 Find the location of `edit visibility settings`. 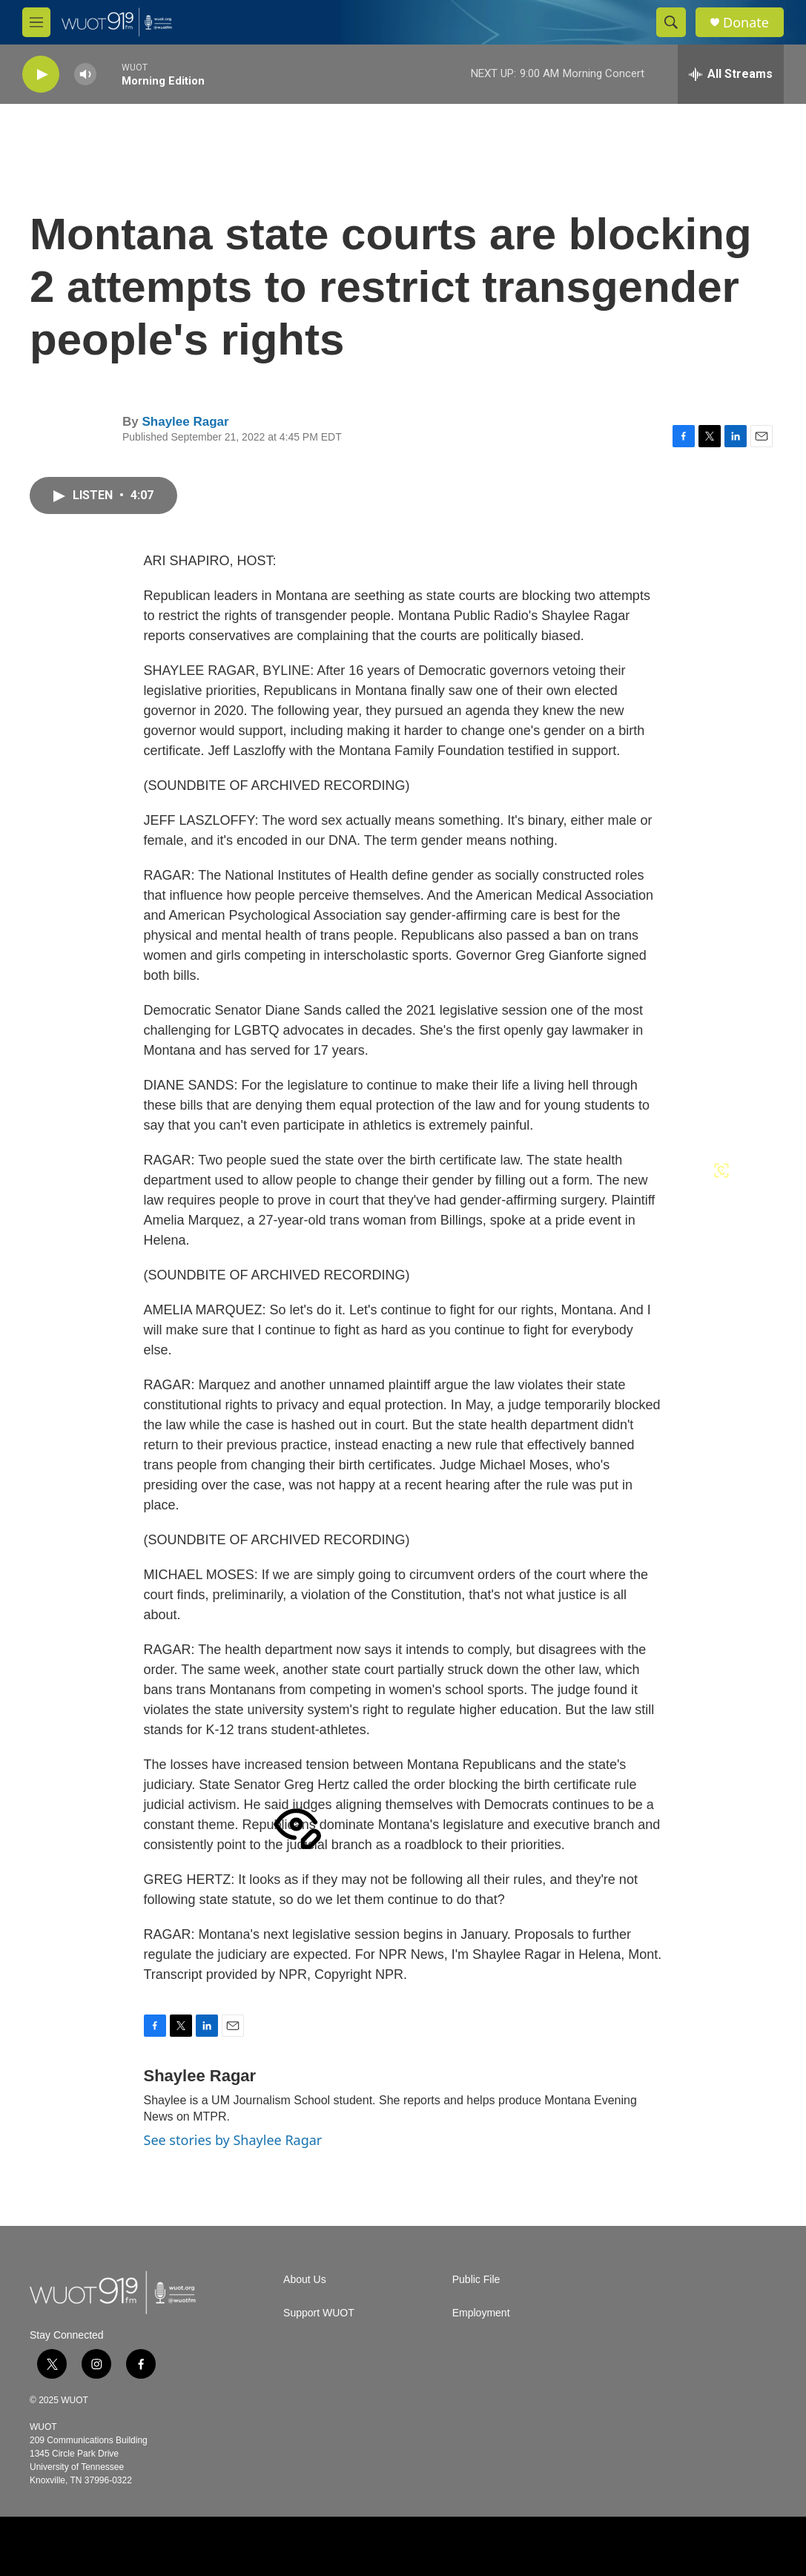

edit visibility settings is located at coordinates (296, 1824).